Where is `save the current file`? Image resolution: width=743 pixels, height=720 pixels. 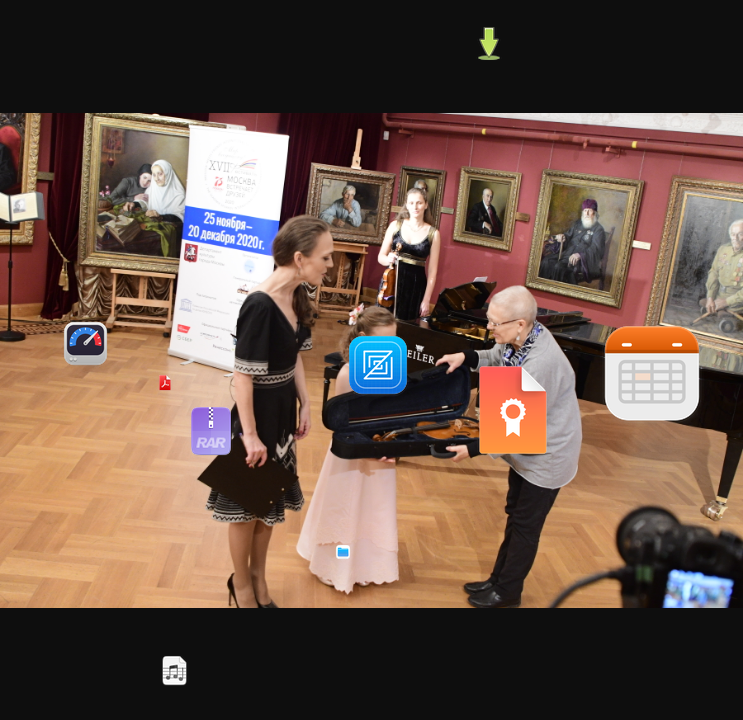 save the current file is located at coordinates (489, 44).